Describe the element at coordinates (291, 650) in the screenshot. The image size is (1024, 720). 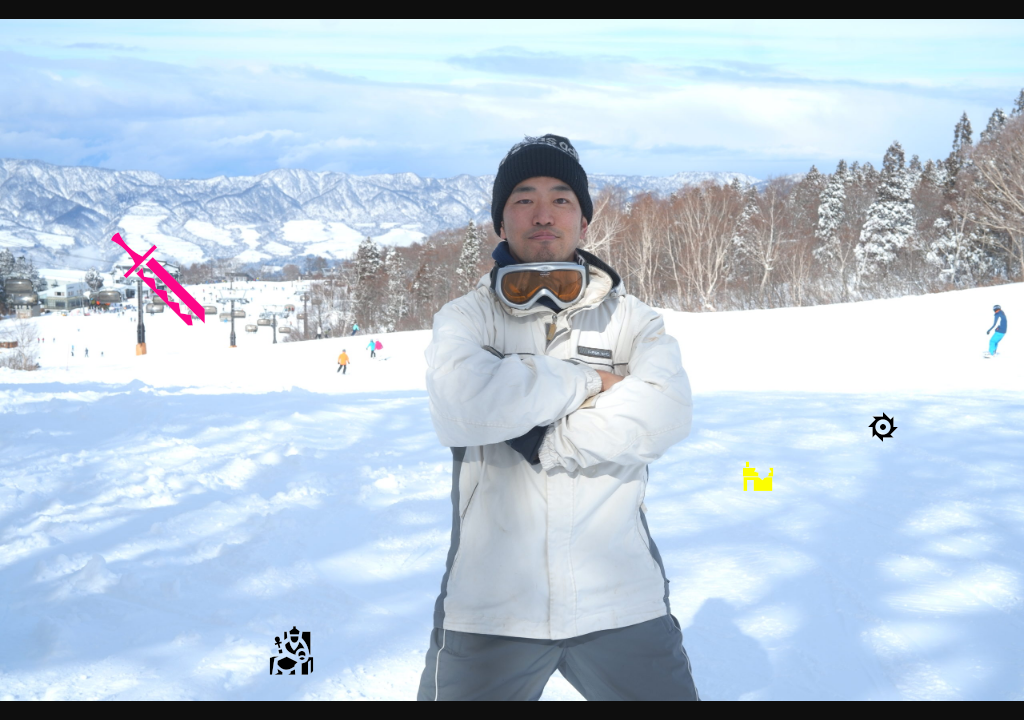
I see `the emperor tarot card` at that location.